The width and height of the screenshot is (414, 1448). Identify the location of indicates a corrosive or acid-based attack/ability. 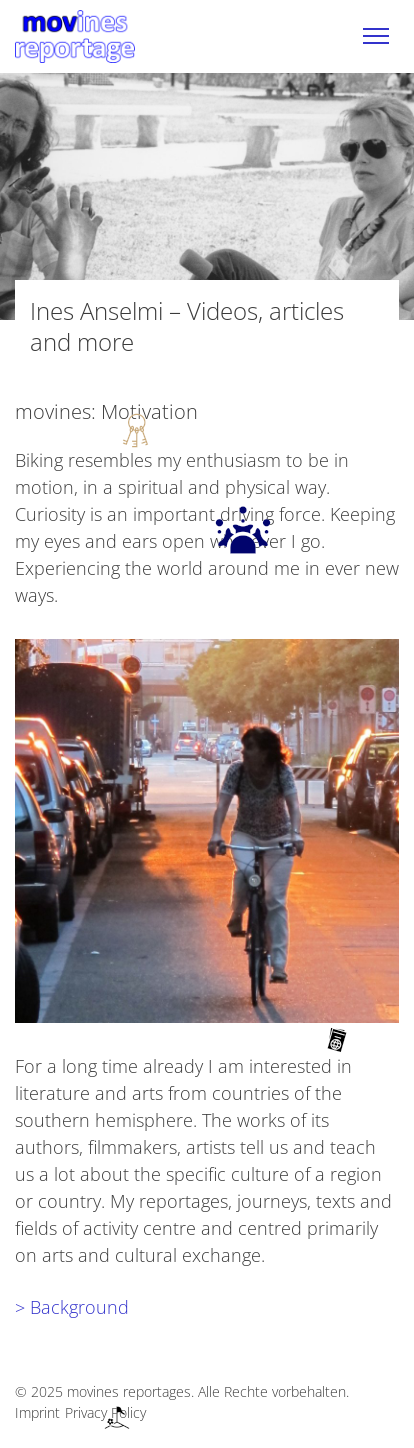
(243, 530).